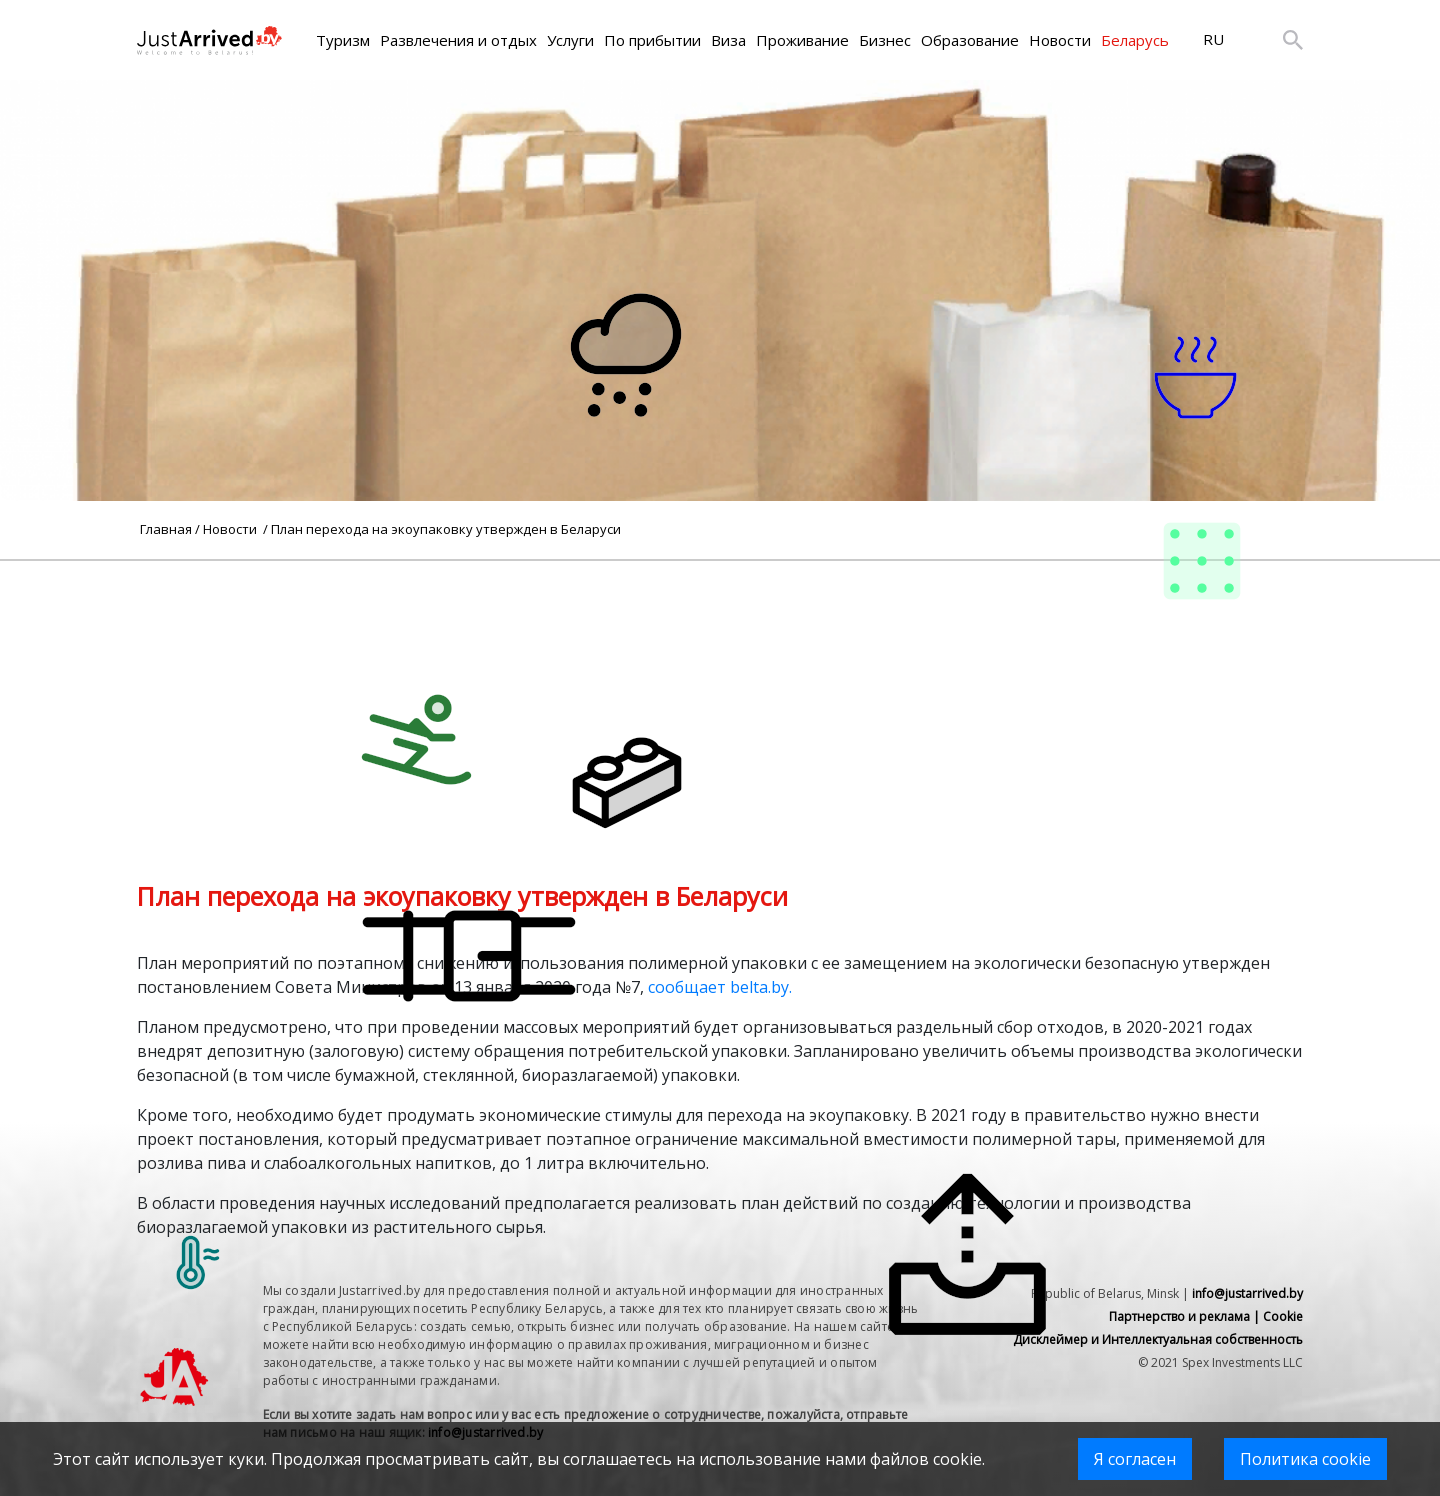  Describe the element at coordinates (627, 781) in the screenshot. I see `access building or construction tools` at that location.